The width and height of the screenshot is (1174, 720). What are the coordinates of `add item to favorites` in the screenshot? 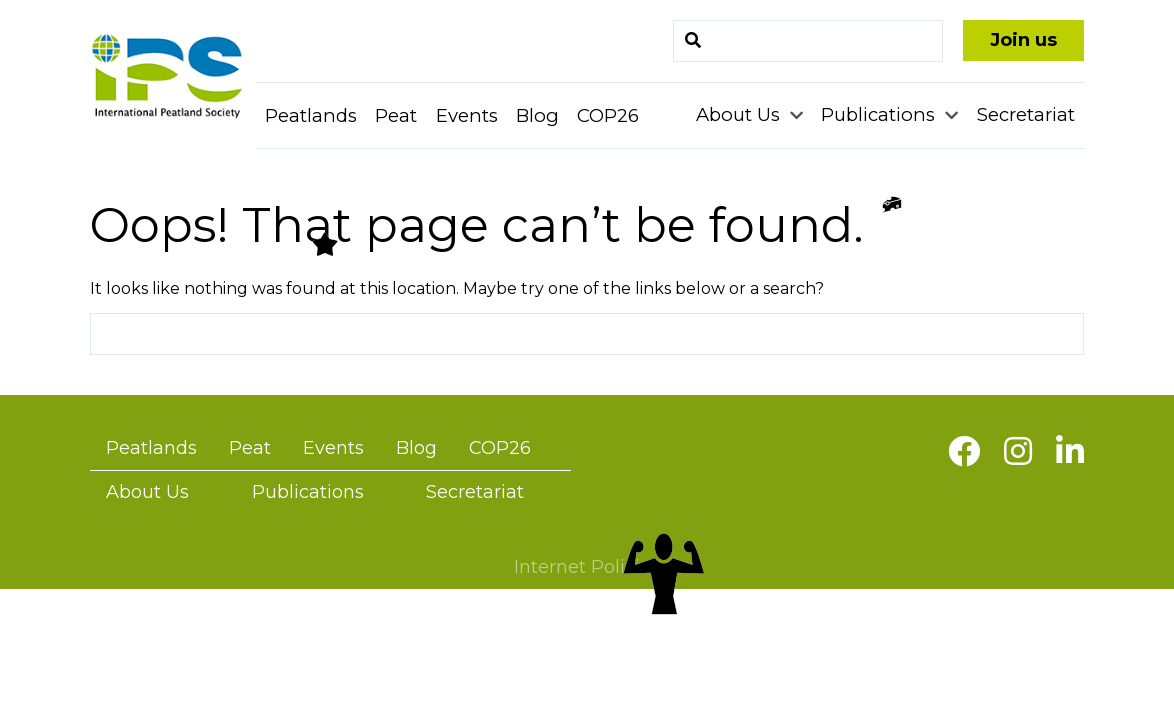 It's located at (325, 244).